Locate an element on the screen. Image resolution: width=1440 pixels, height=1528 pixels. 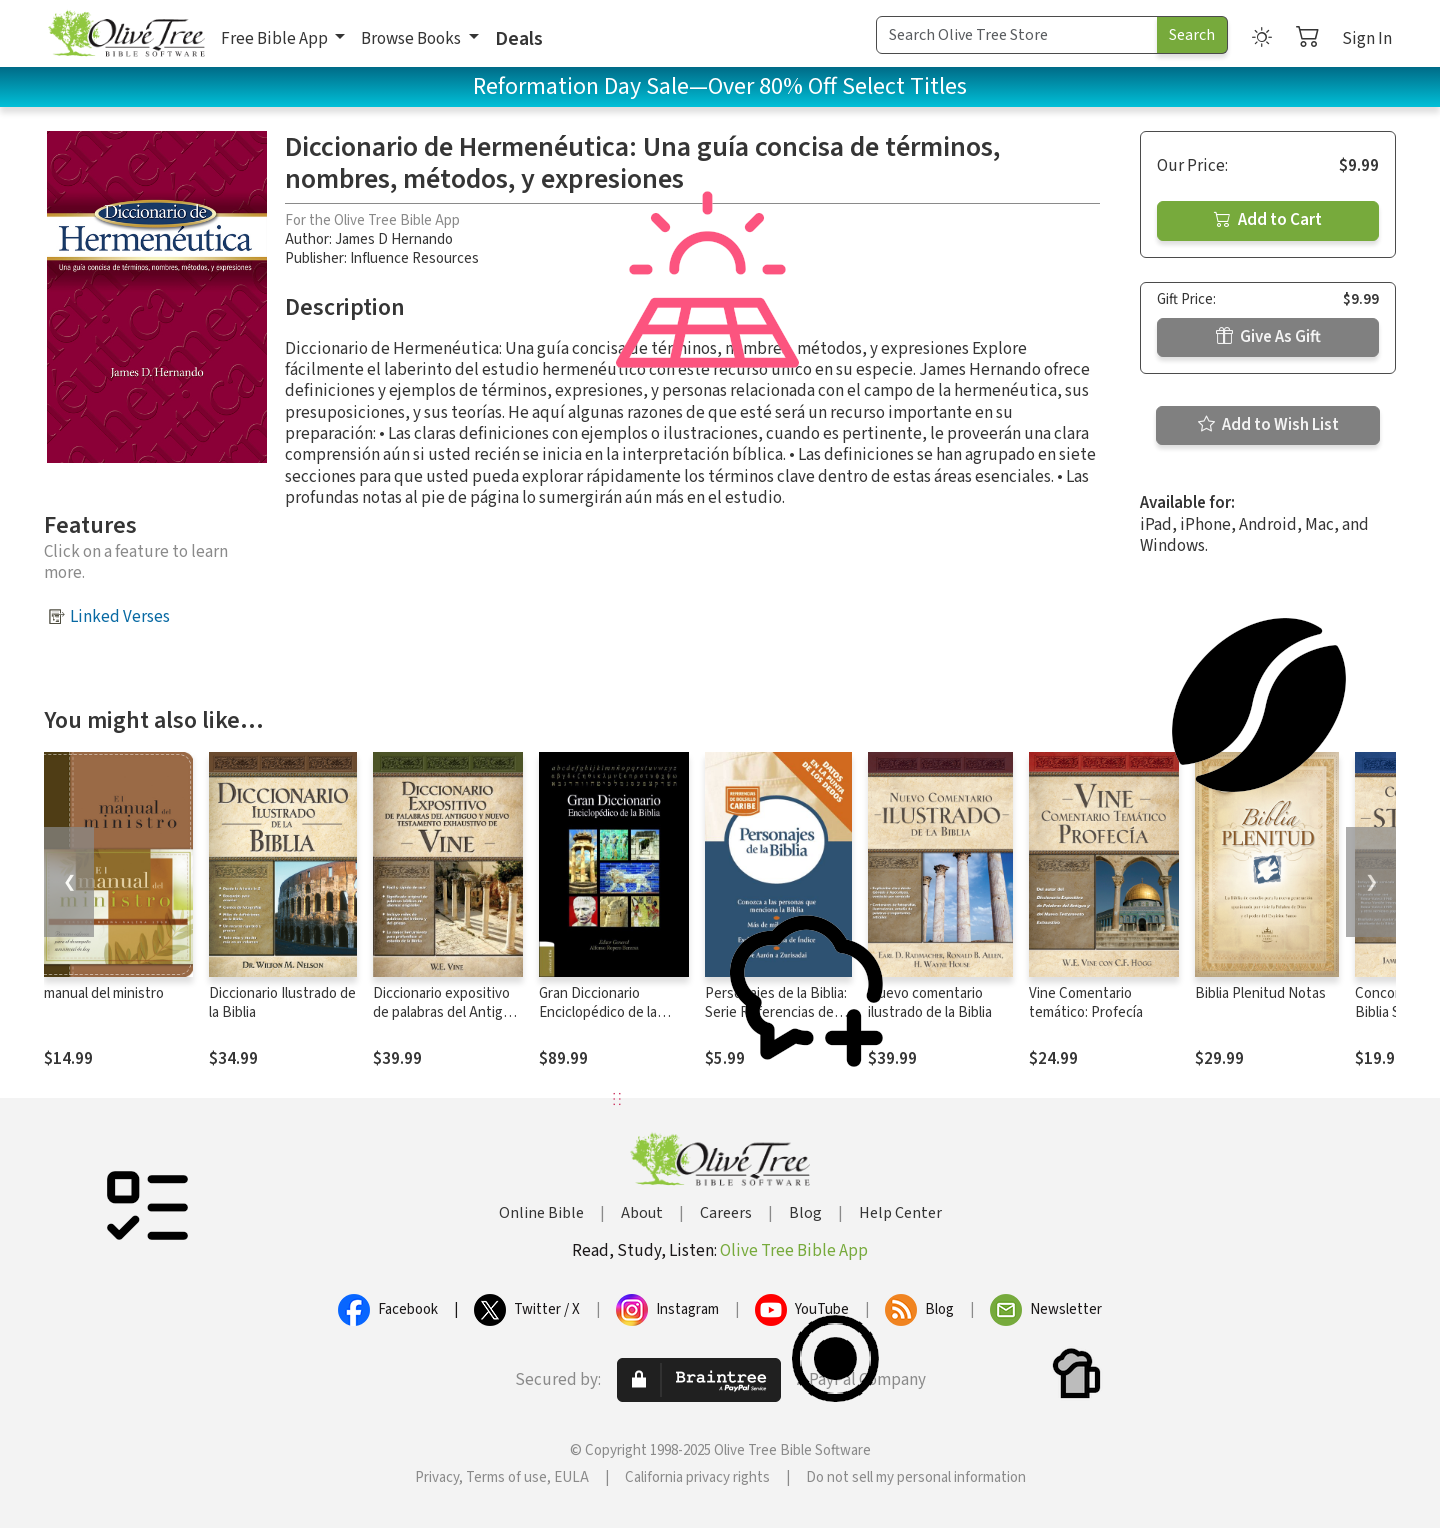
drag to reorder items is located at coordinates (617, 1099).